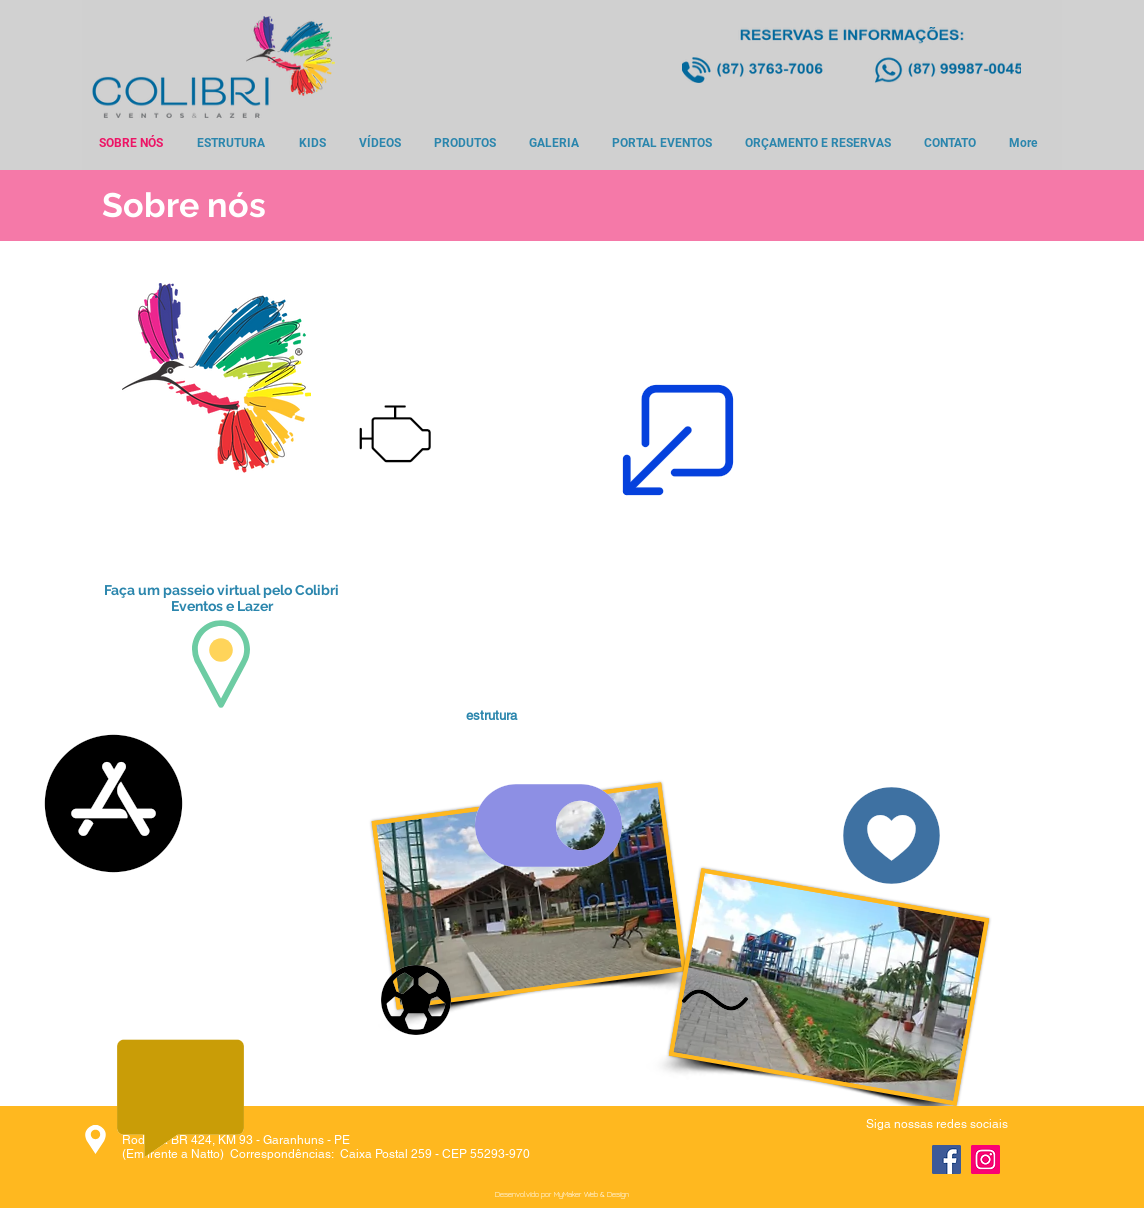 This screenshot has width=1144, height=1210. Describe the element at coordinates (548, 825) in the screenshot. I see `toggle a setting on or off` at that location.